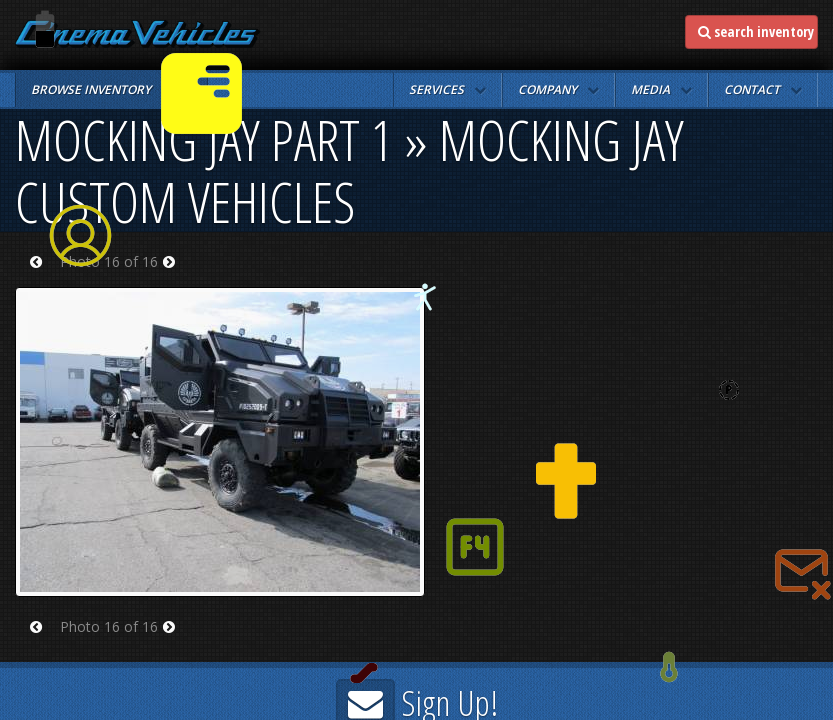  Describe the element at coordinates (475, 547) in the screenshot. I see `press F4 keyboard shortcut` at that location.